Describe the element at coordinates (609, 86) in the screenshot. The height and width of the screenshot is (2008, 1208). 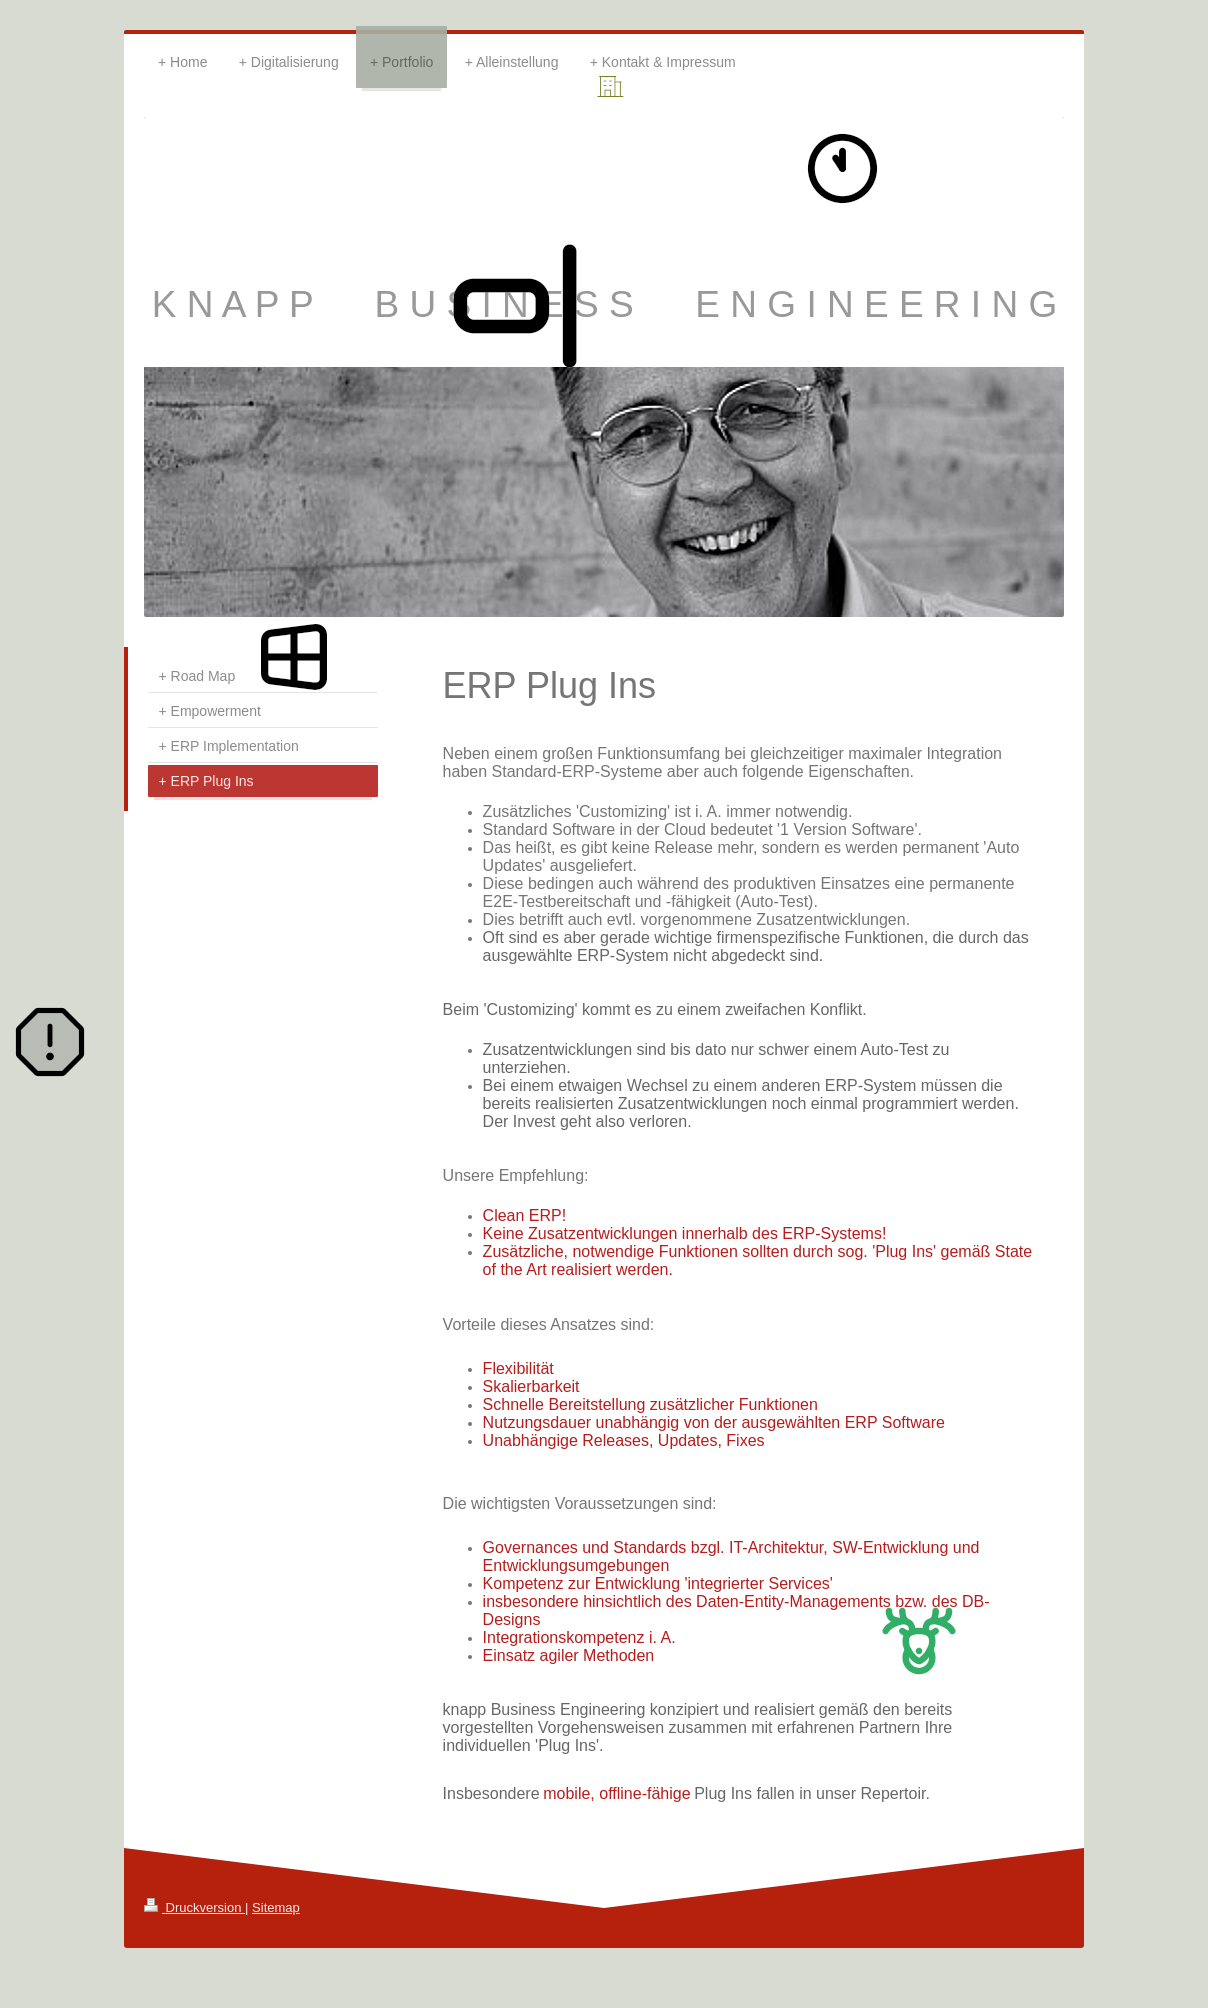
I see `view office or workplace location` at that location.